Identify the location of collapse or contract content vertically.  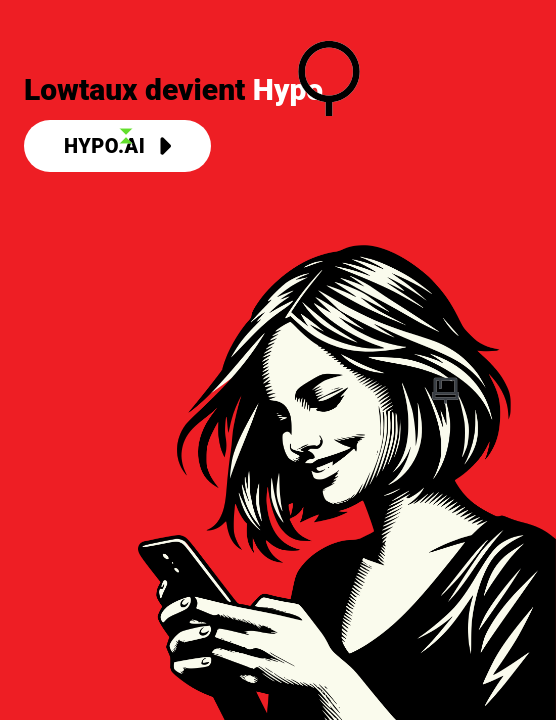
(126, 136).